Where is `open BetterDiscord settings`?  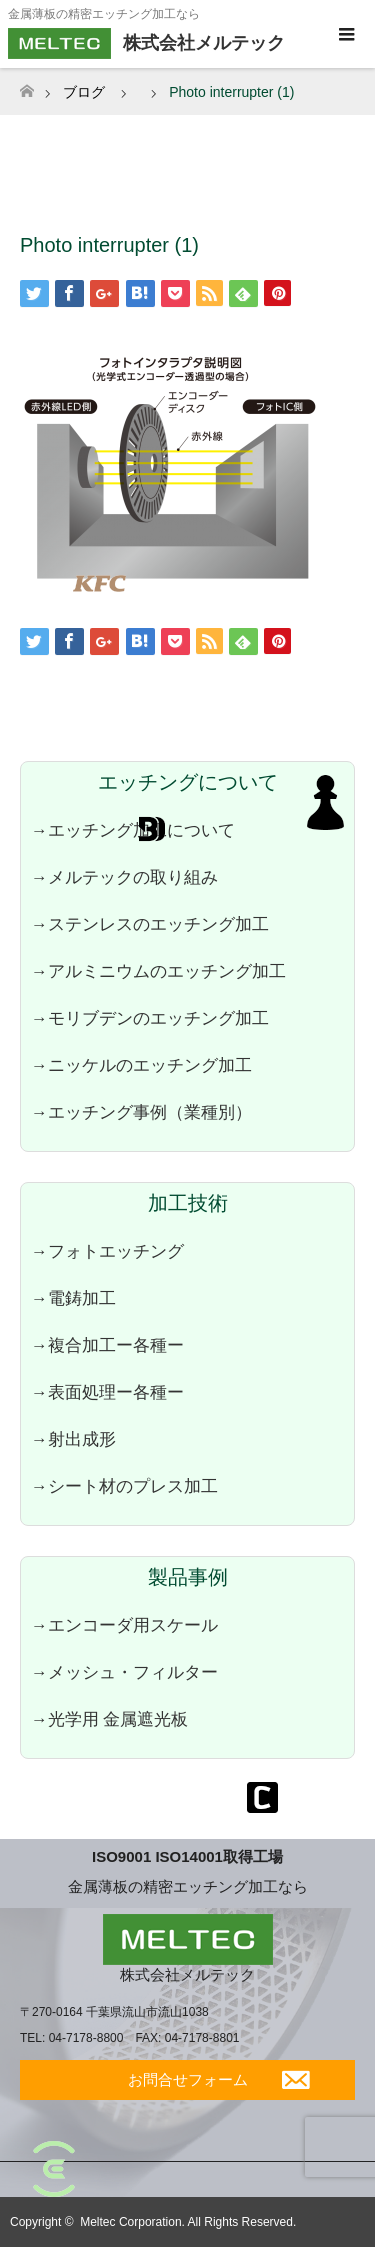 open BetterDiscord settings is located at coordinates (152, 829).